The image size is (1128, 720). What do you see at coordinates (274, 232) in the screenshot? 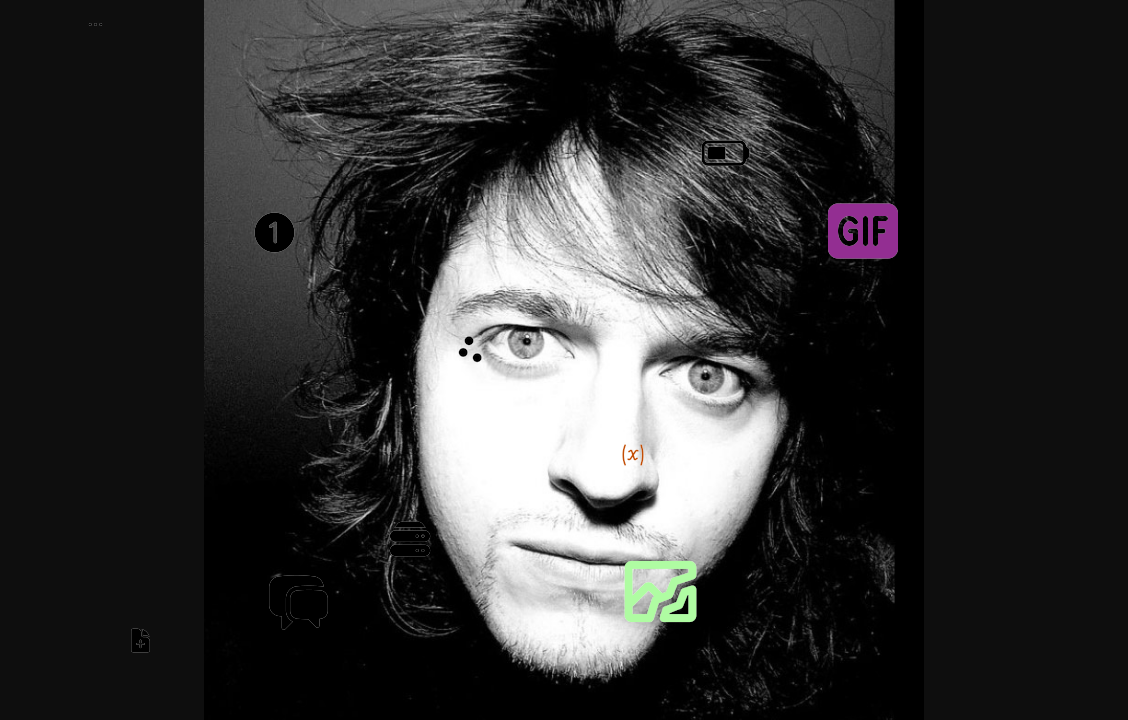
I see `indicates the first step in a process or sequence` at bounding box center [274, 232].